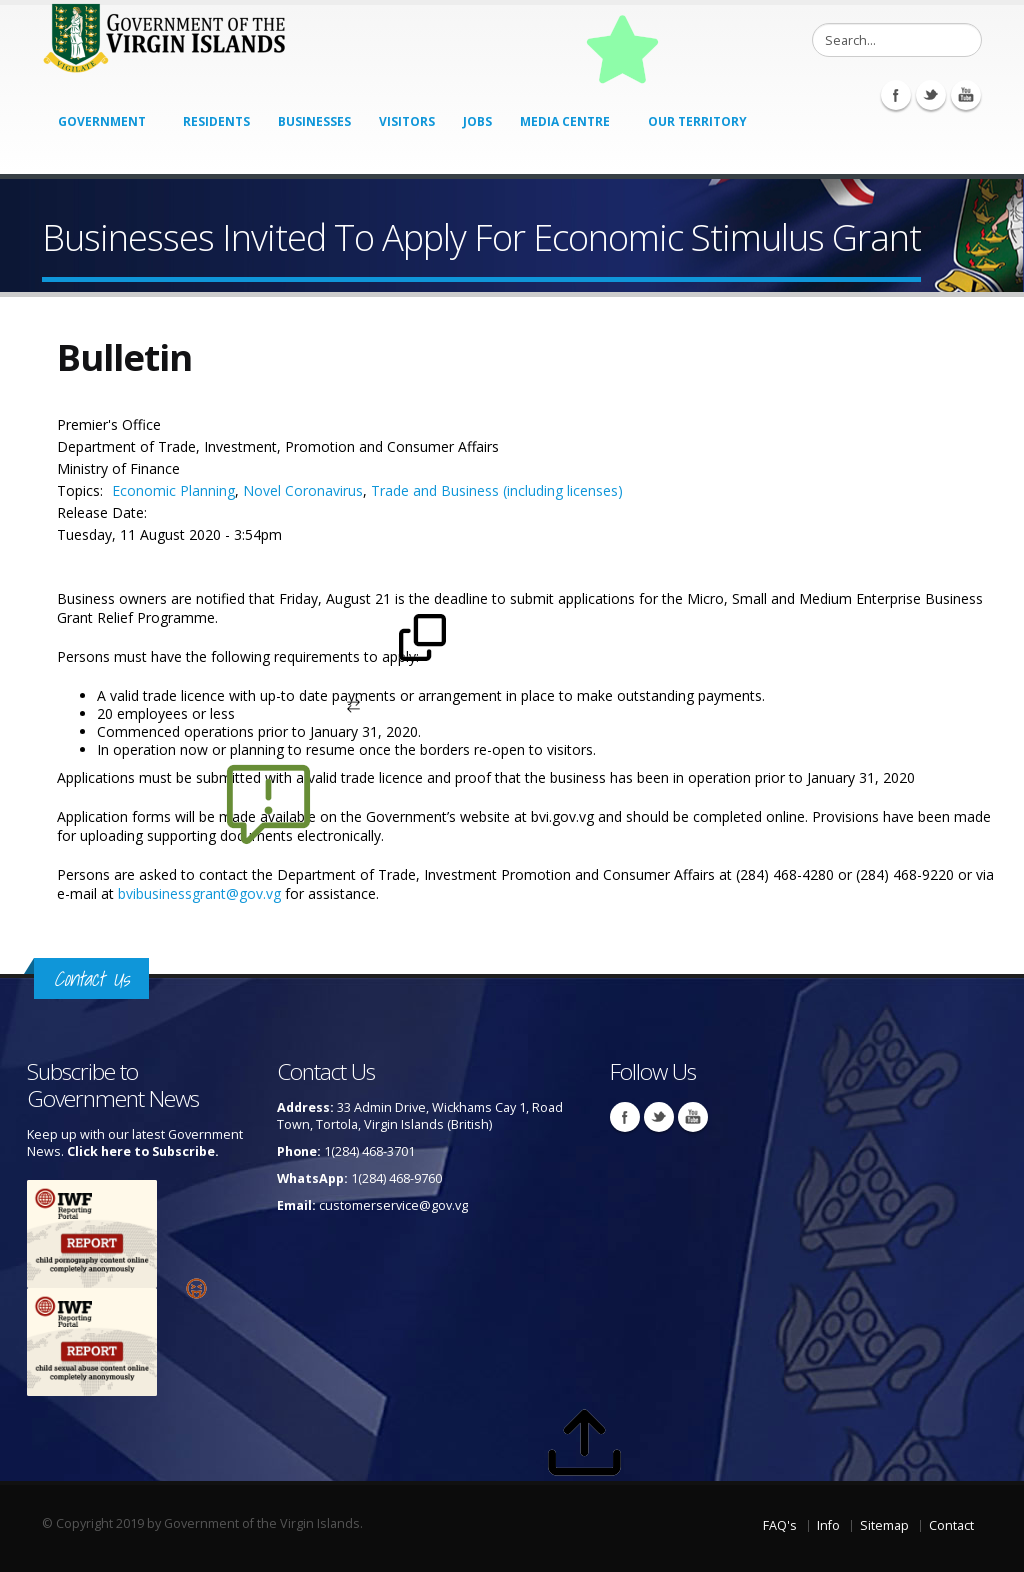 The image size is (1024, 1572). I want to click on add a silly or playful emoji reaction, so click(196, 1288).